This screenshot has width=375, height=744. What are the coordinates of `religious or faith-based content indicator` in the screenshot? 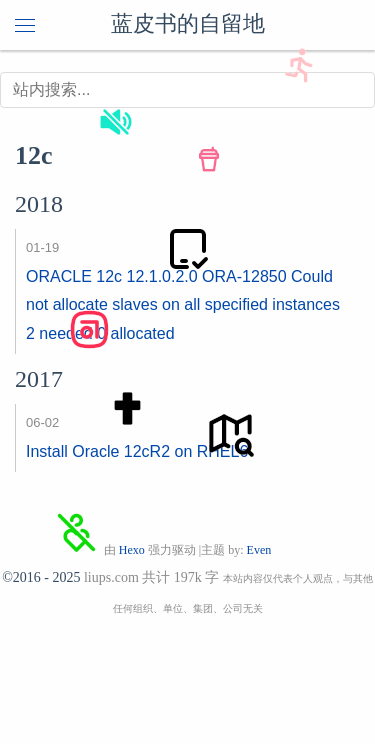 It's located at (127, 408).